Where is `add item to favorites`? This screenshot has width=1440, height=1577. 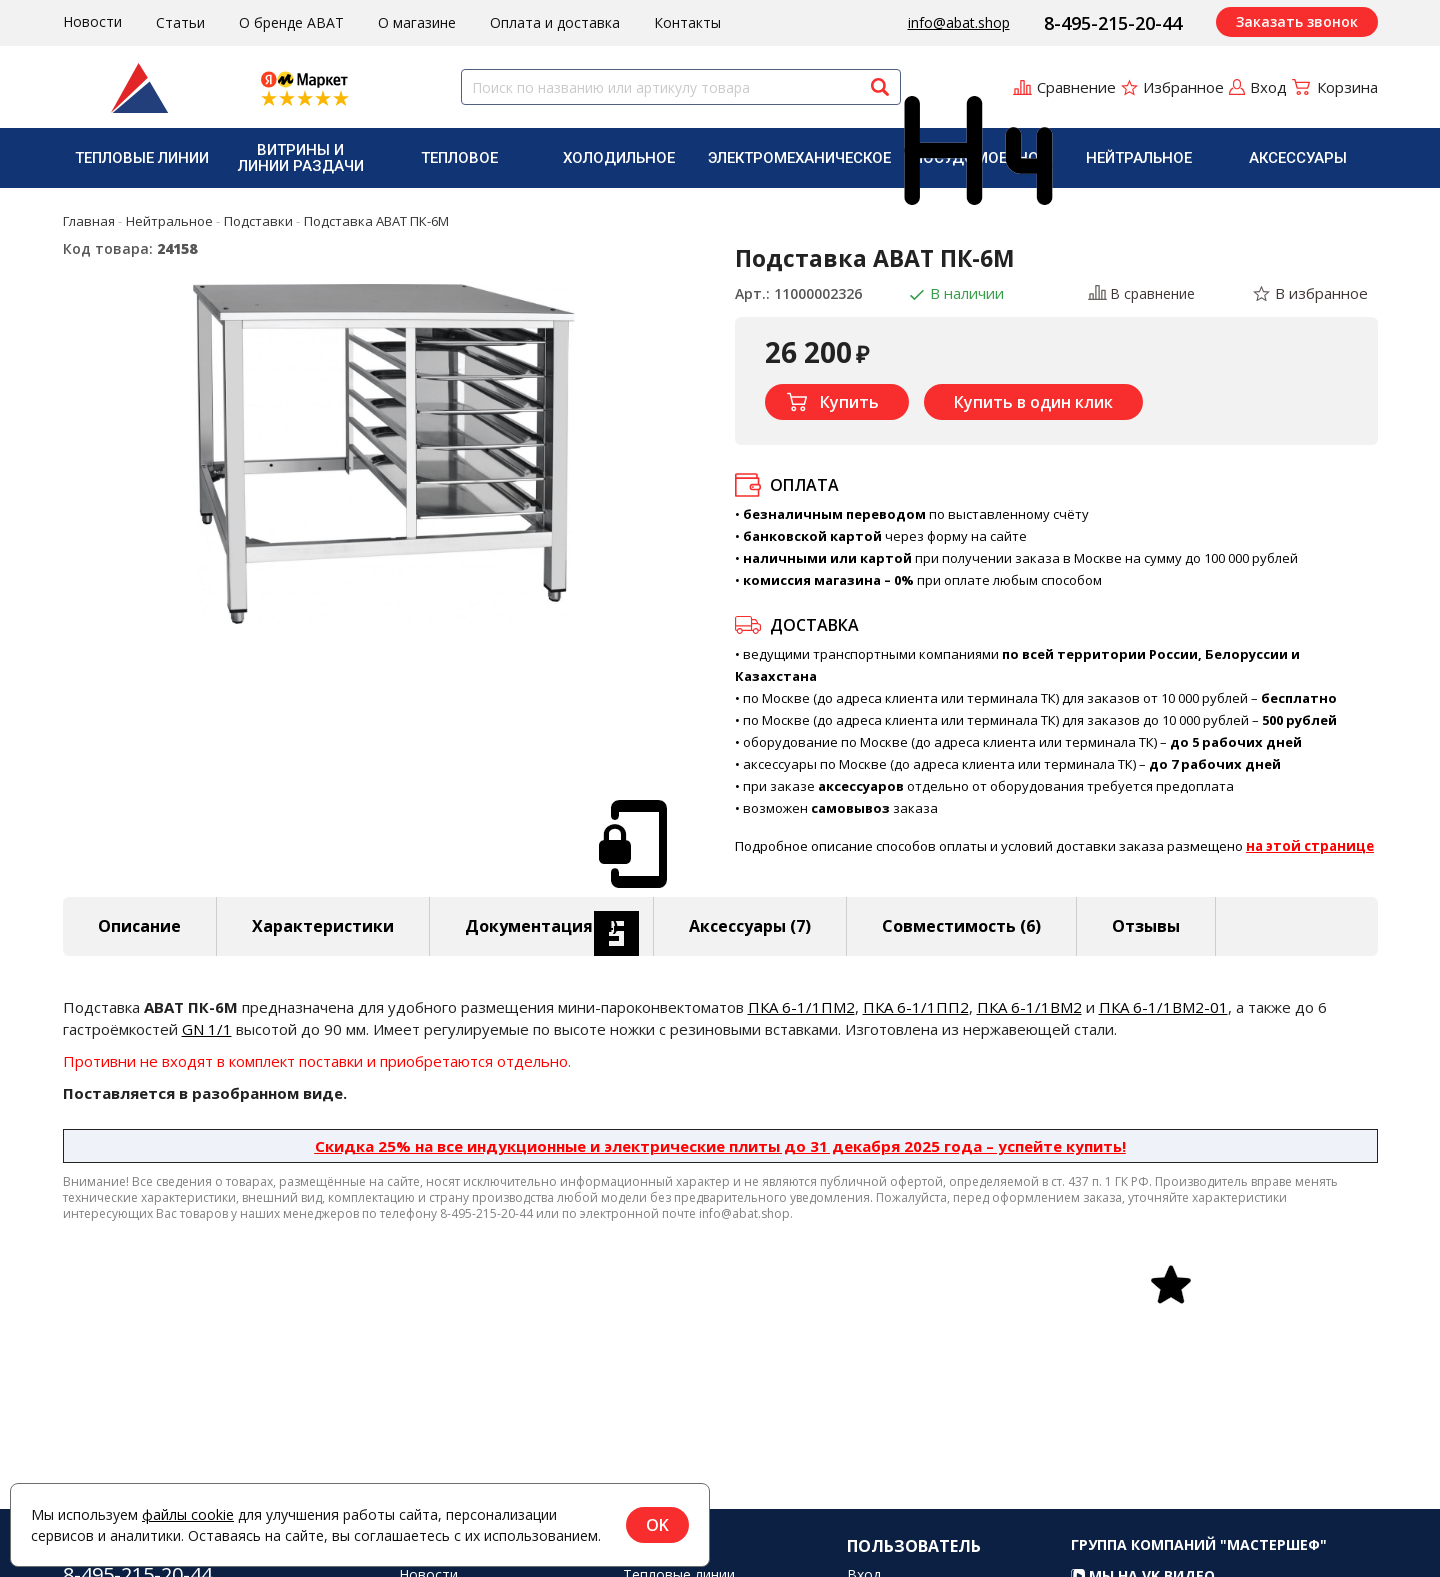
add item to favorites is located at coordinates (1171, 1285).